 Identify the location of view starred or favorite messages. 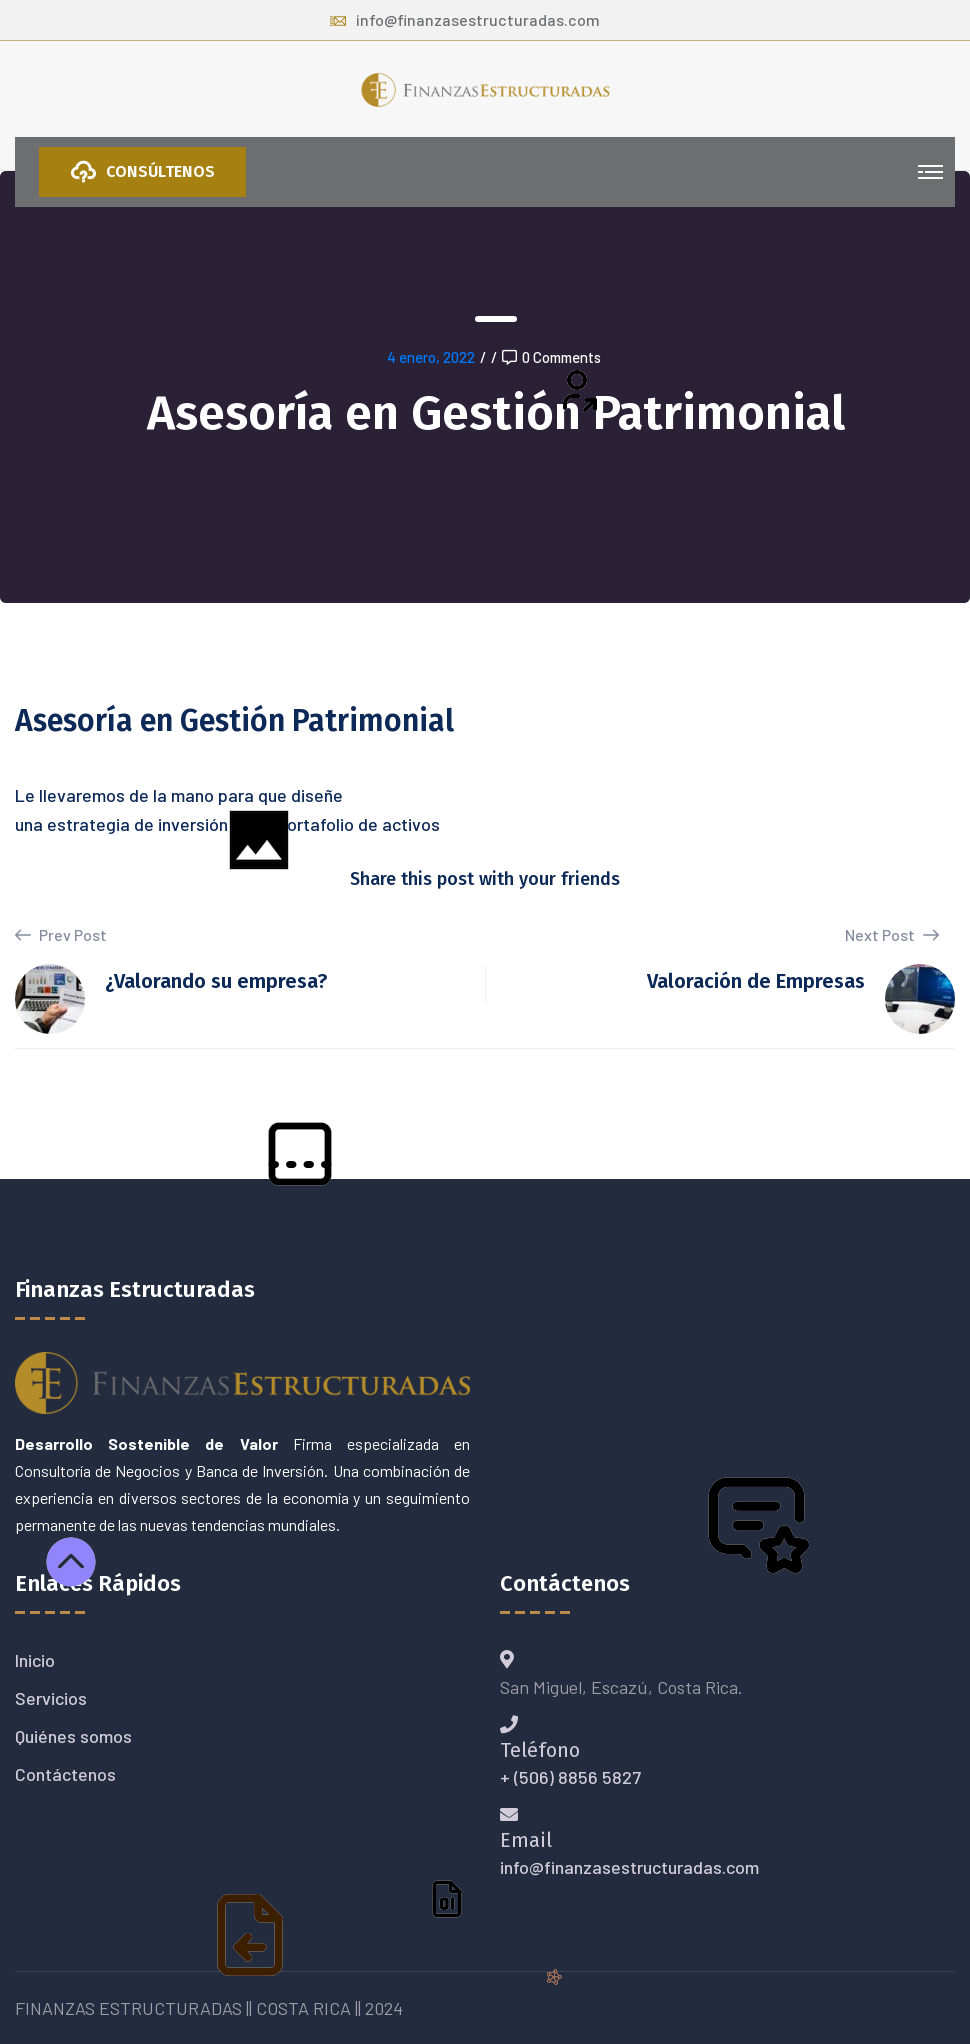
(756, 1520).